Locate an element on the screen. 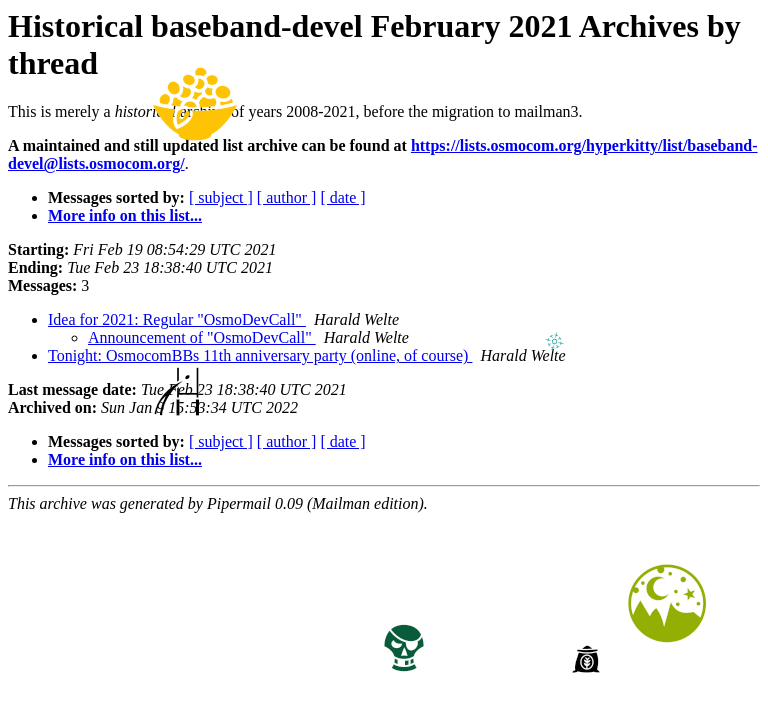 This screenshot has width=768, height=720. target or aim at a specific point is located at coordinates (554, 341).